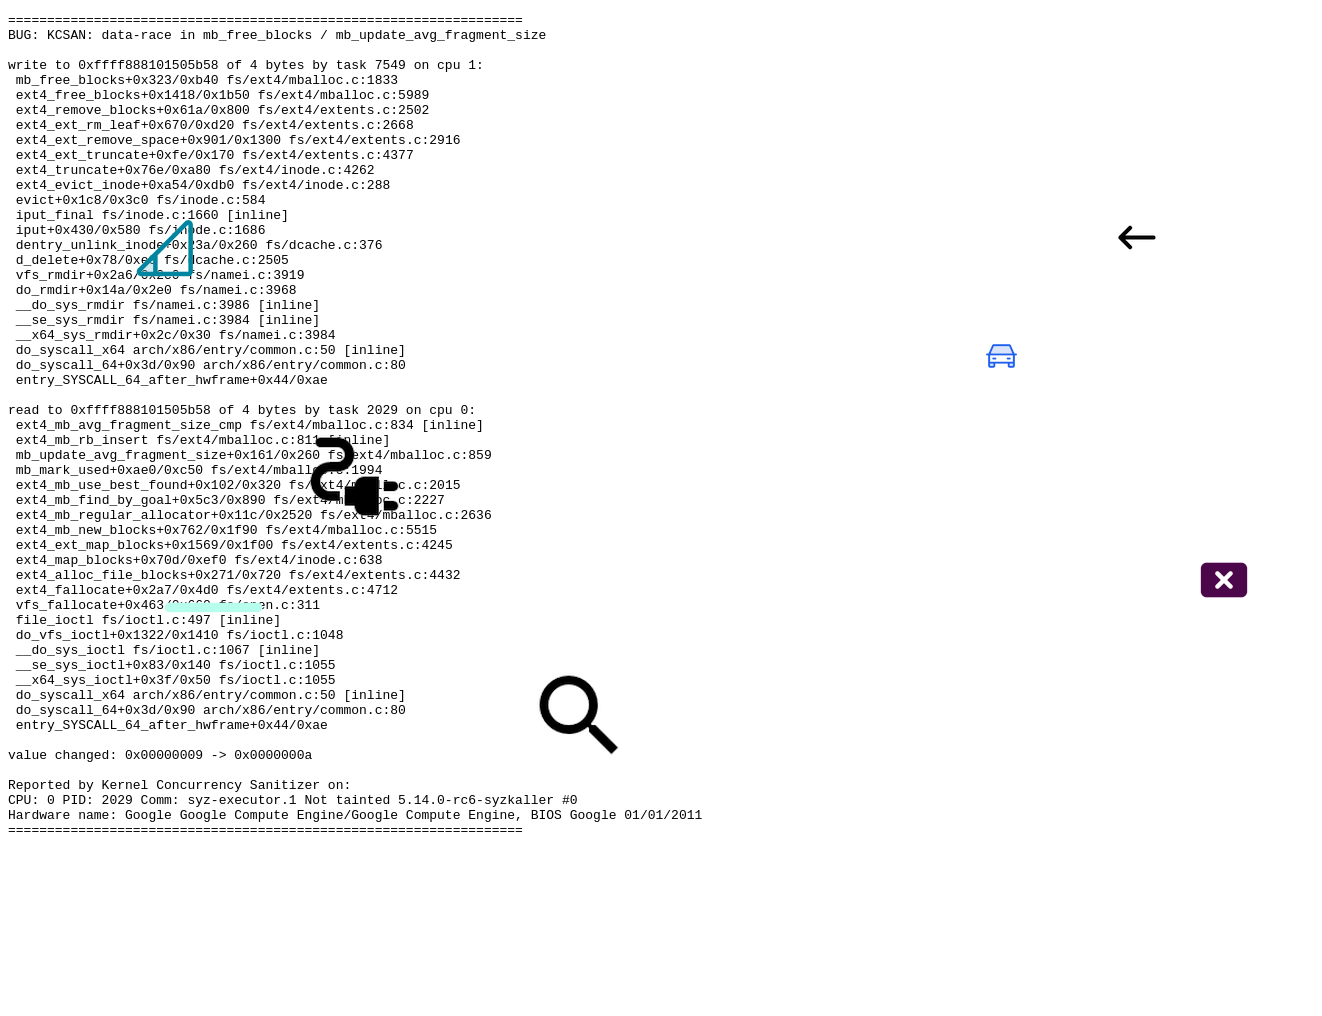  What do you see at coordinates (169, 250) in the screenshot?
I see `indicates weak cellular signal strength` at bounding box center [169, 250].